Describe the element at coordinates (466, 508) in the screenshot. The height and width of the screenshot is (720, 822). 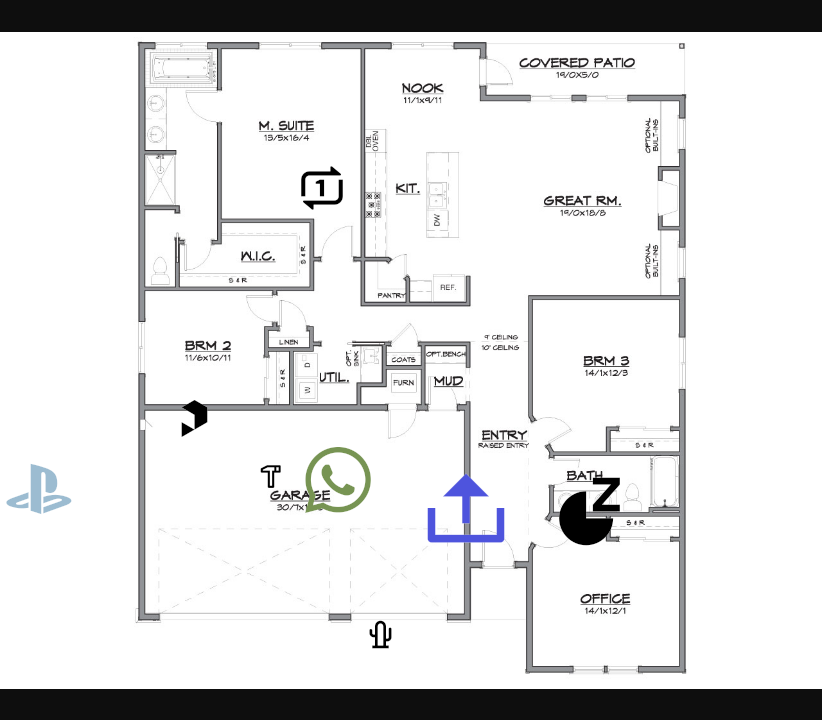
I see `upload a file or document` at that location.